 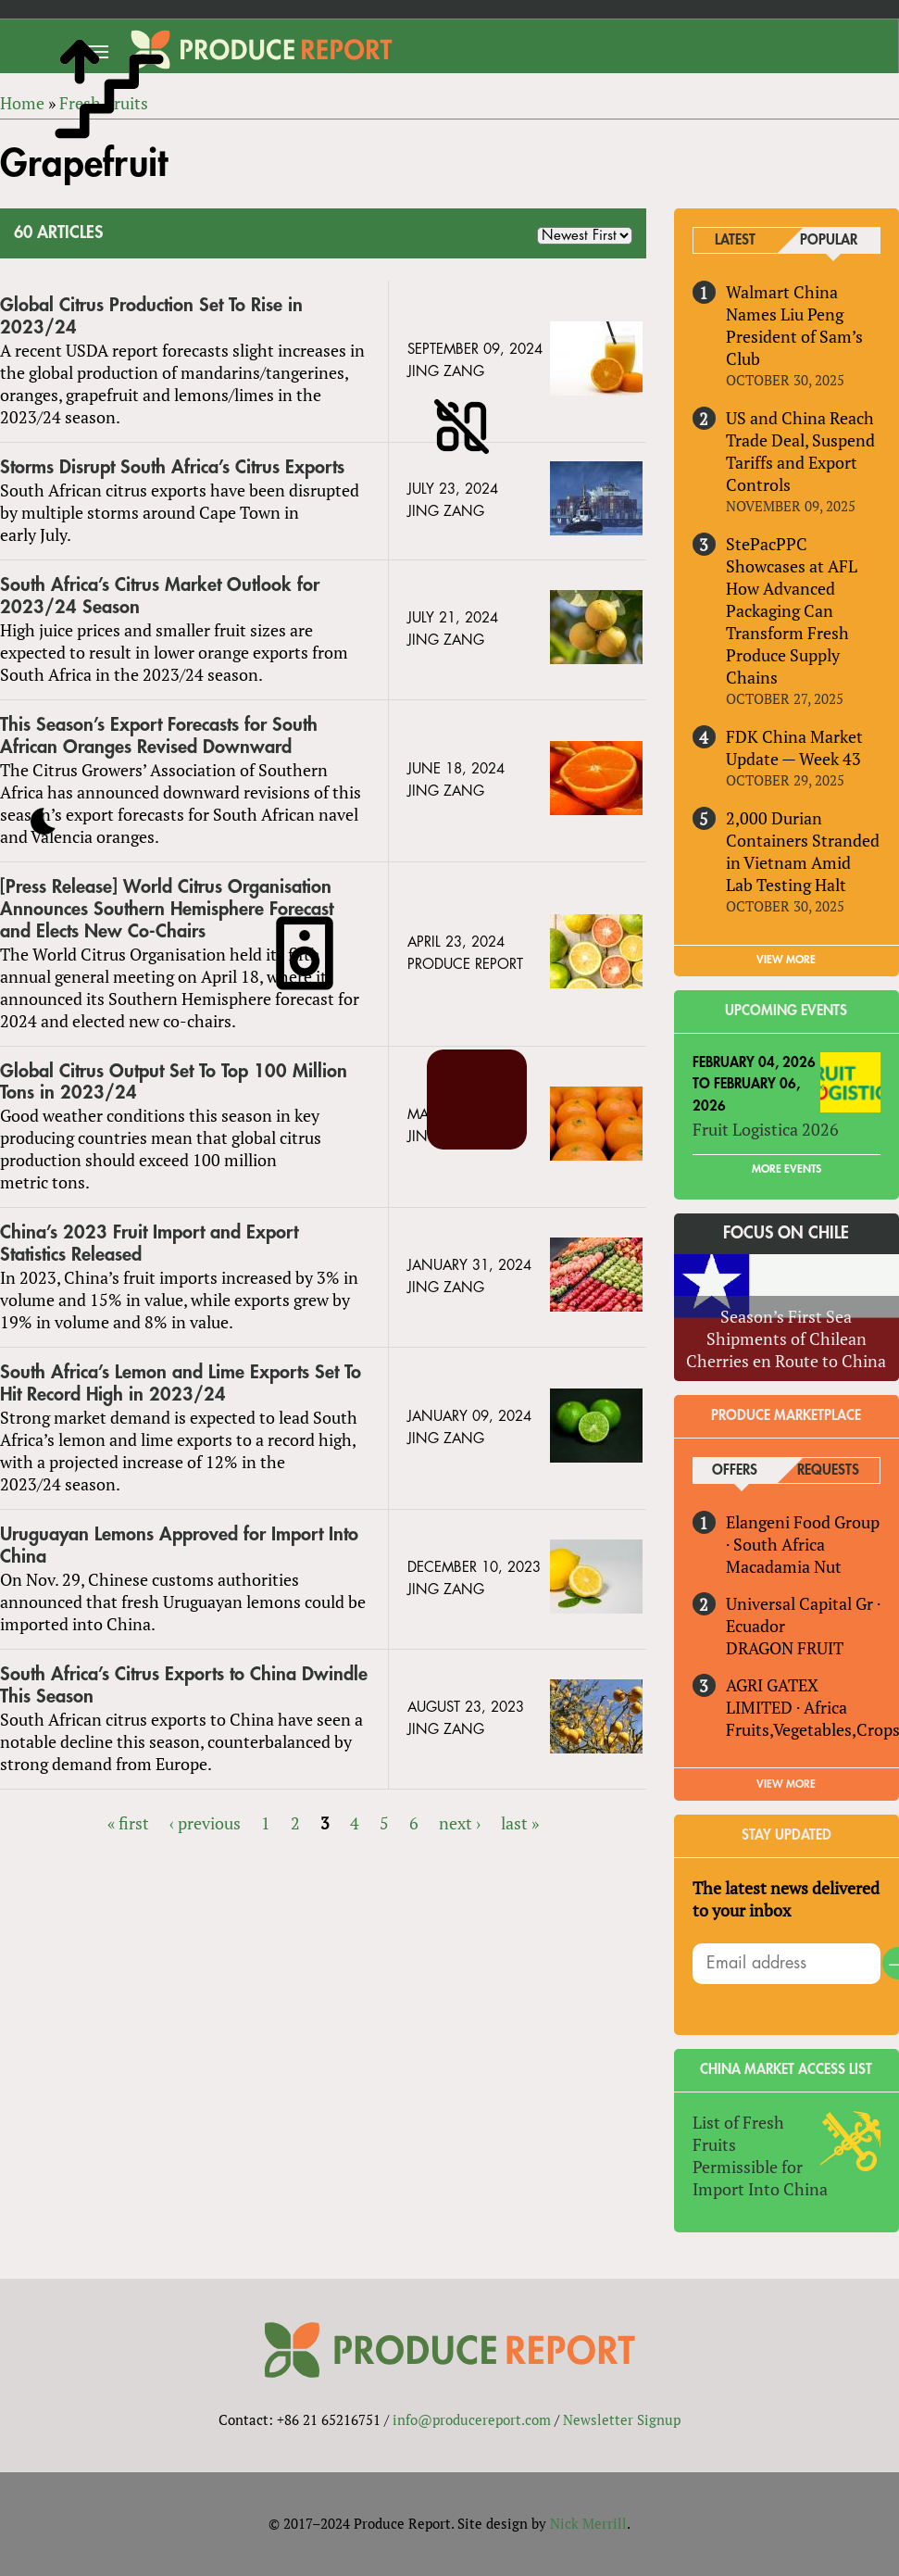 I want to click on enable bedtime or sleep mode, so click(x=44, y=821).